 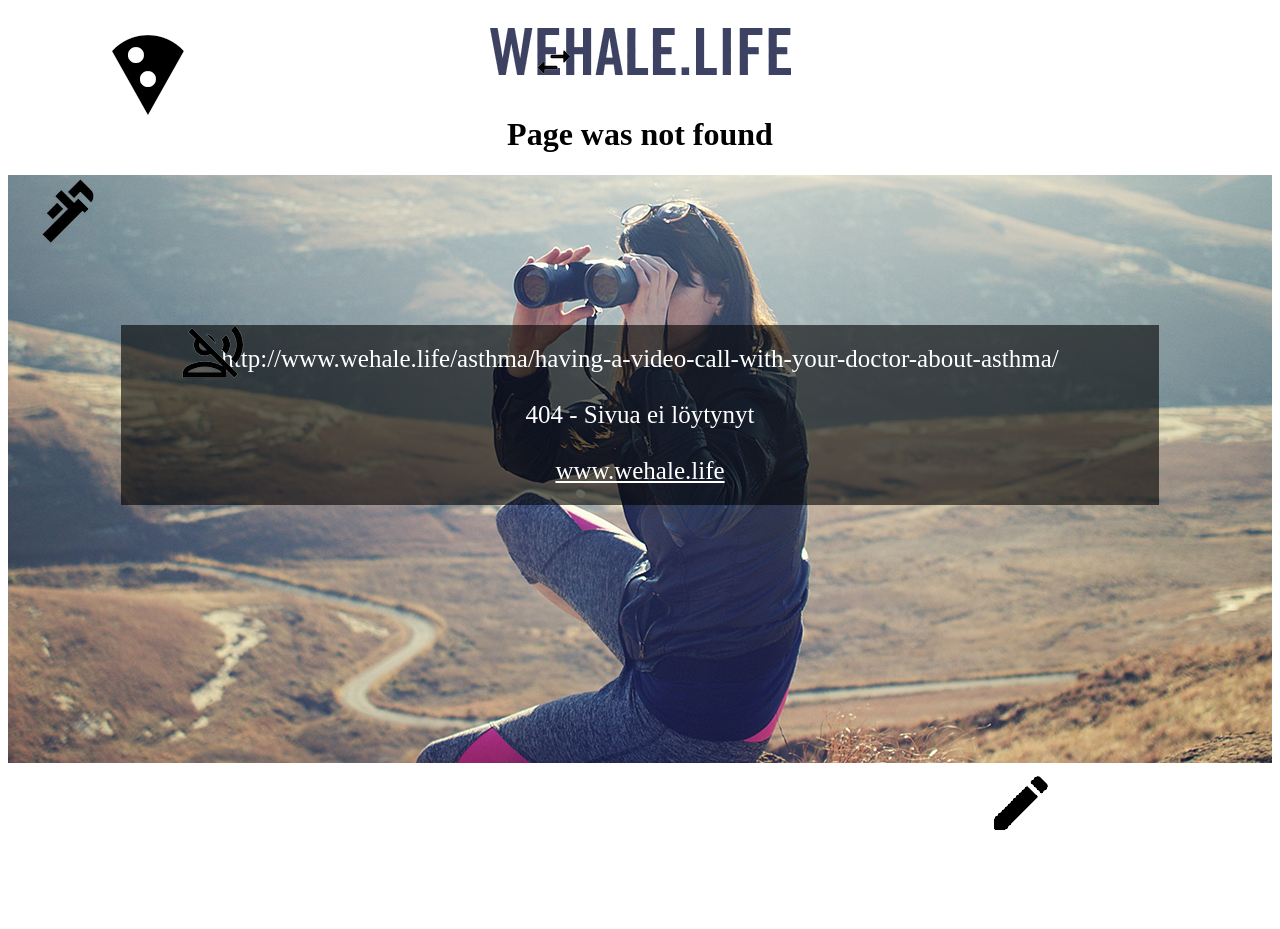 I want to click on swap or exchange items, so click(x=554, y=62).